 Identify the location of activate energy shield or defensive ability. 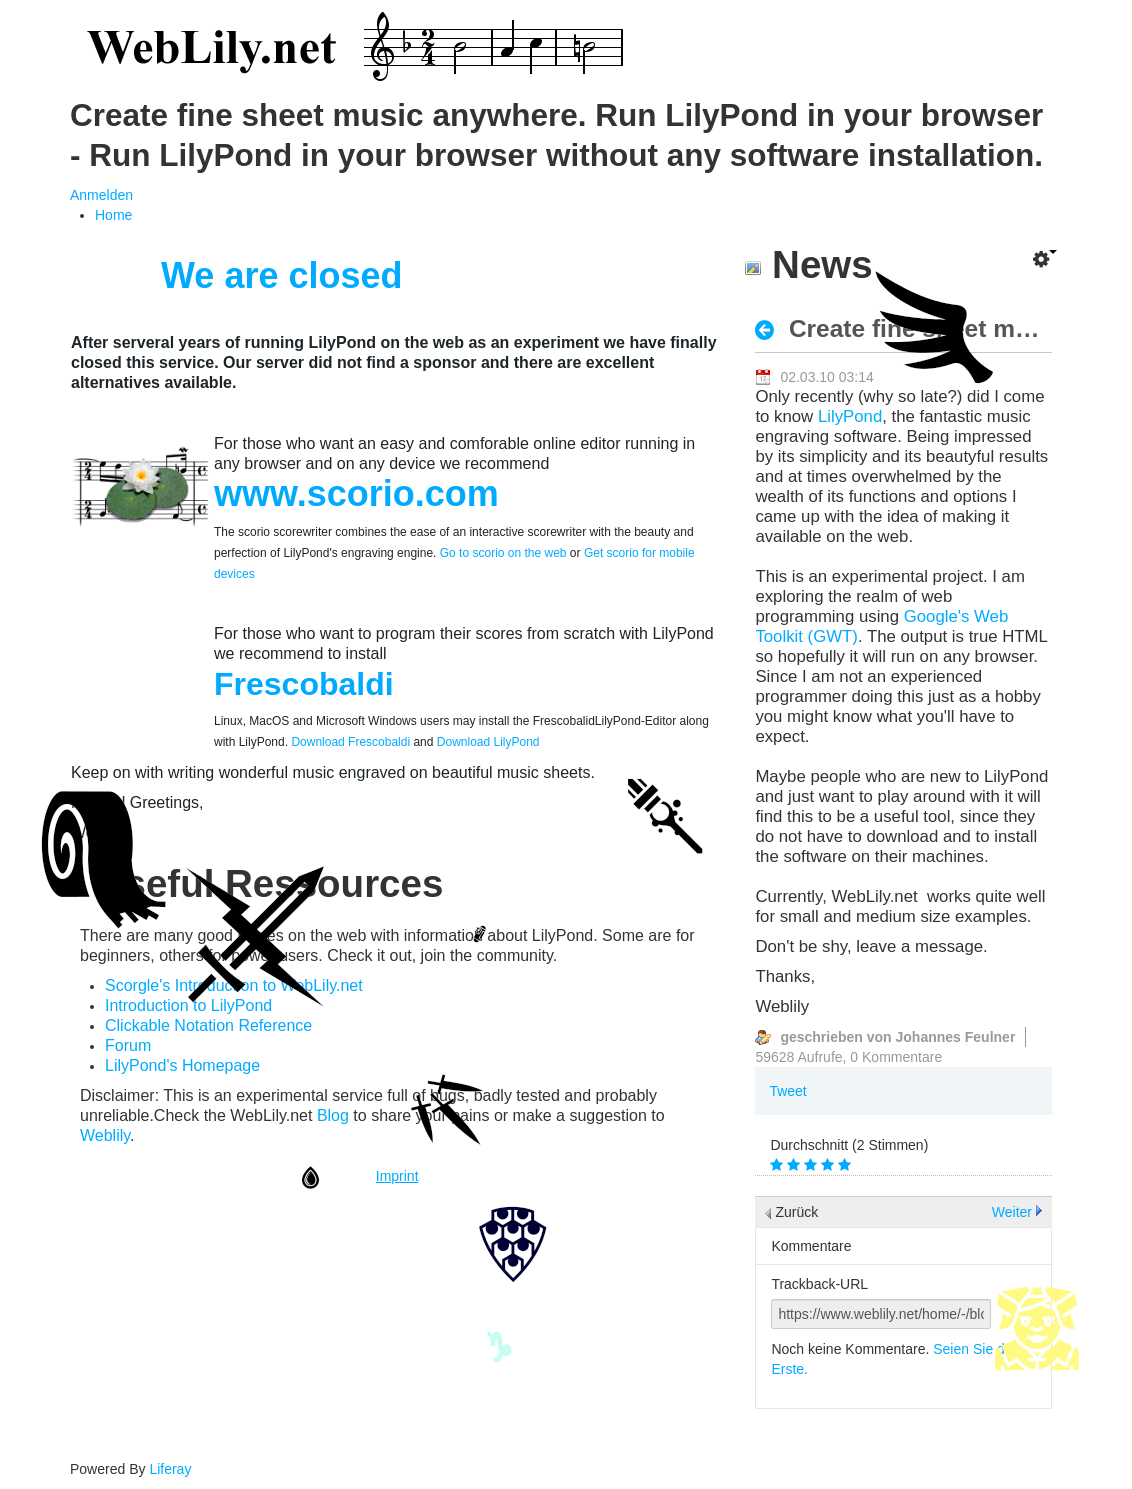
(513, 1245).